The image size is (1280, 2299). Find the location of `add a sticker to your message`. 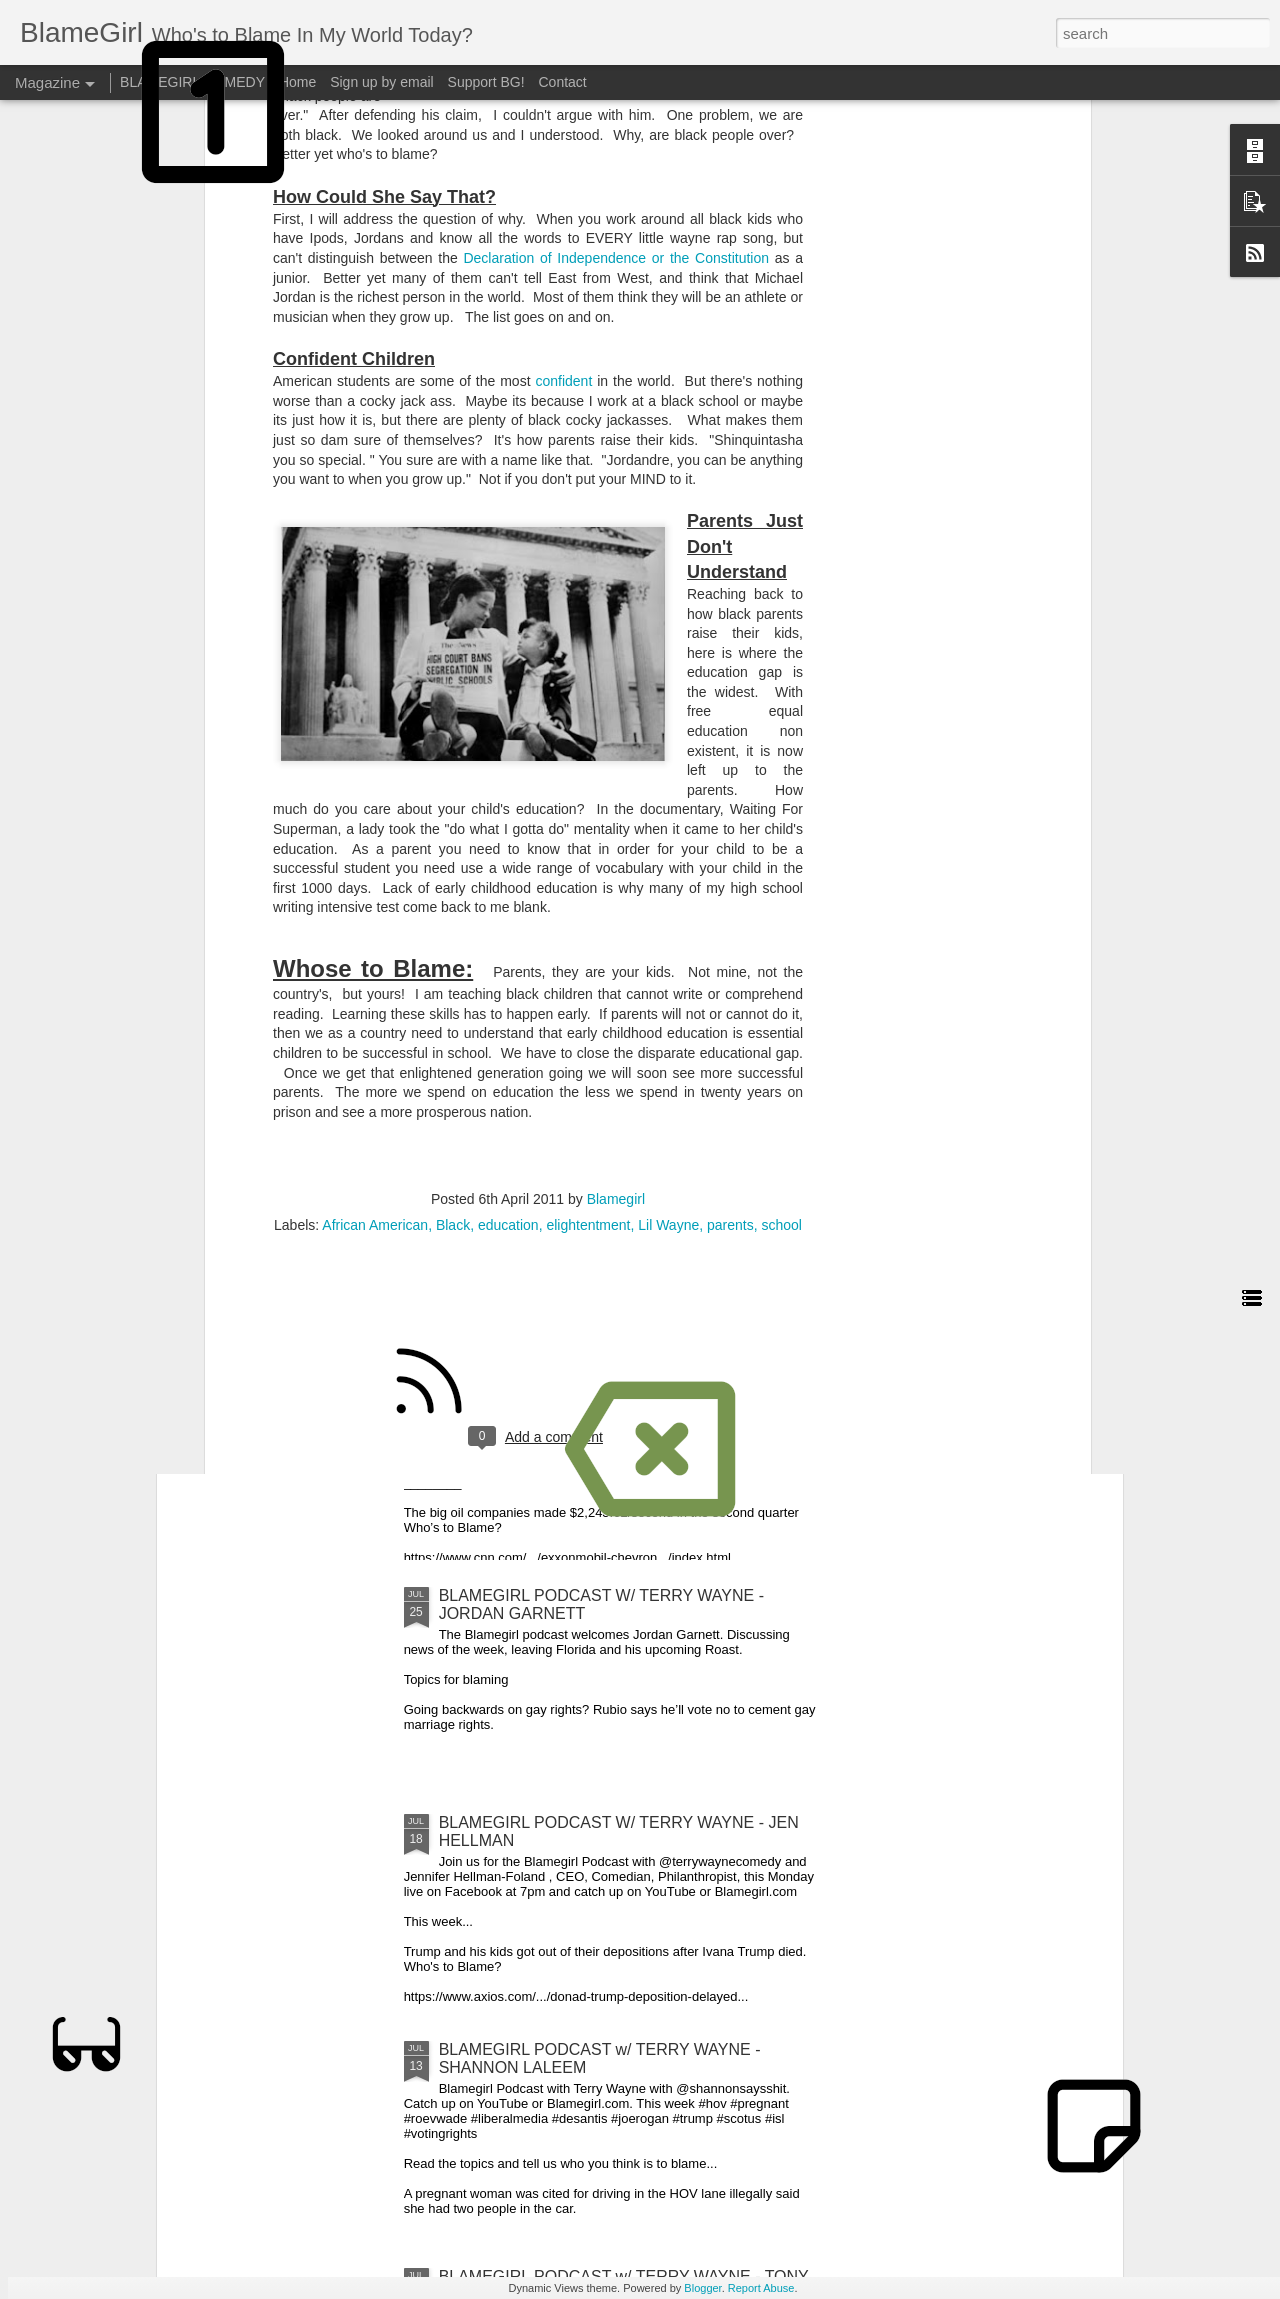

add a sticker to your message is located at coordinates (1094, 2126).